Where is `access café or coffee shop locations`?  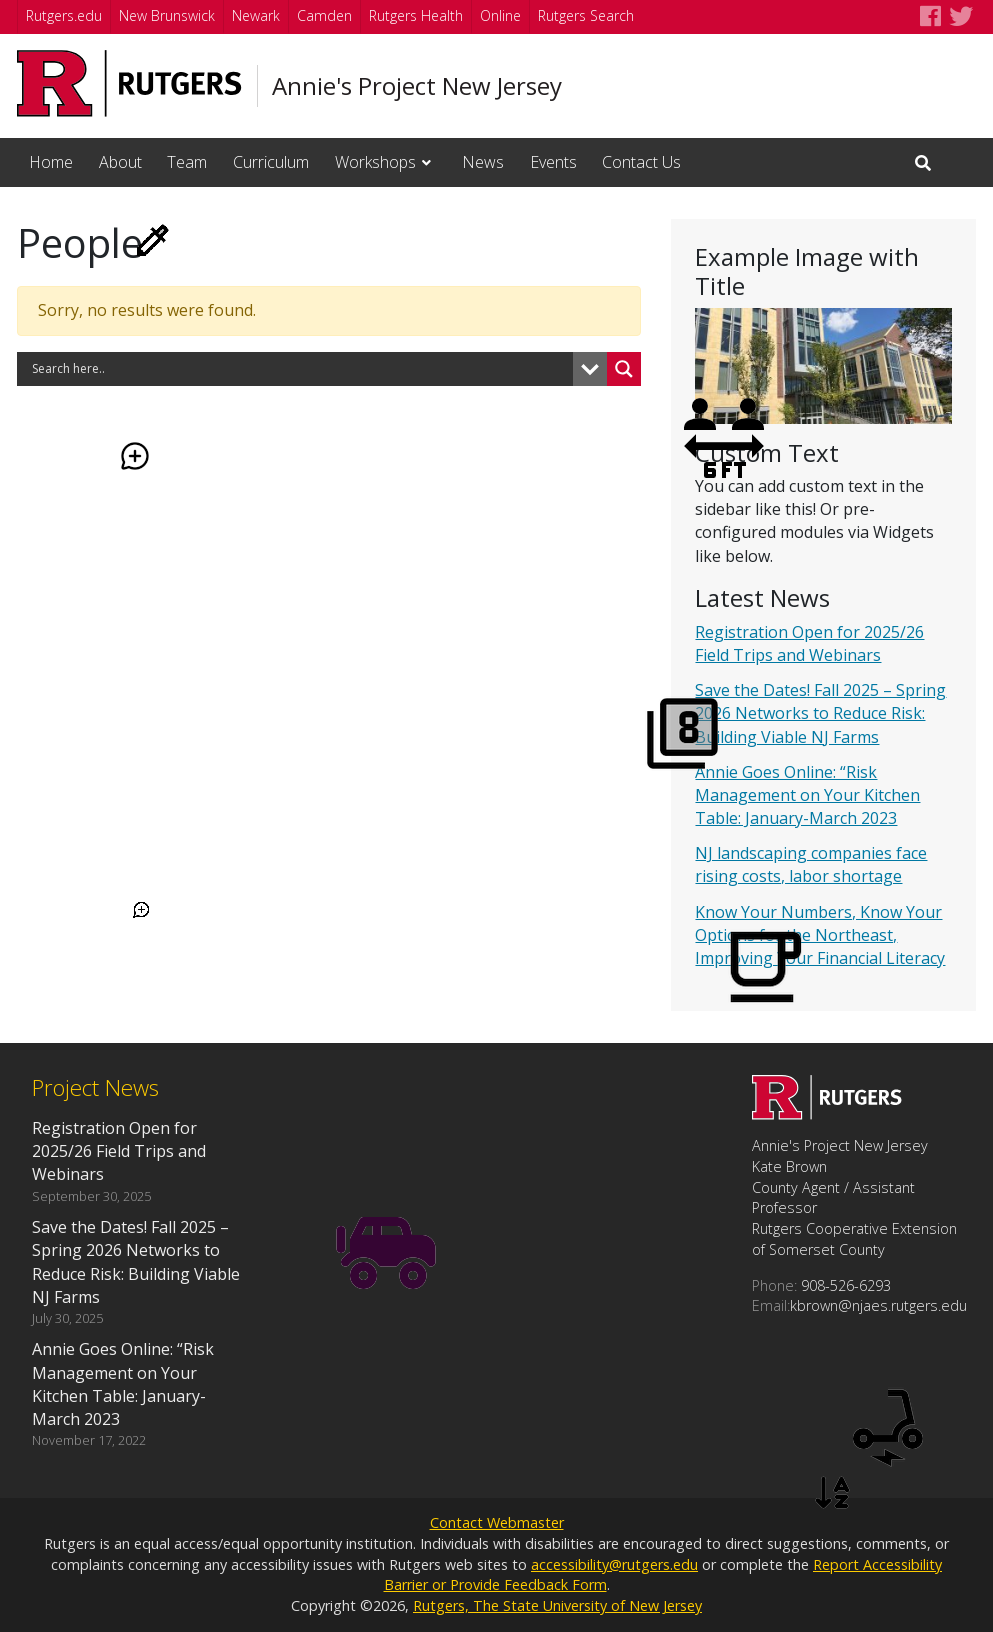 access café or coffee shop locations is located at coordinates (762, 967).